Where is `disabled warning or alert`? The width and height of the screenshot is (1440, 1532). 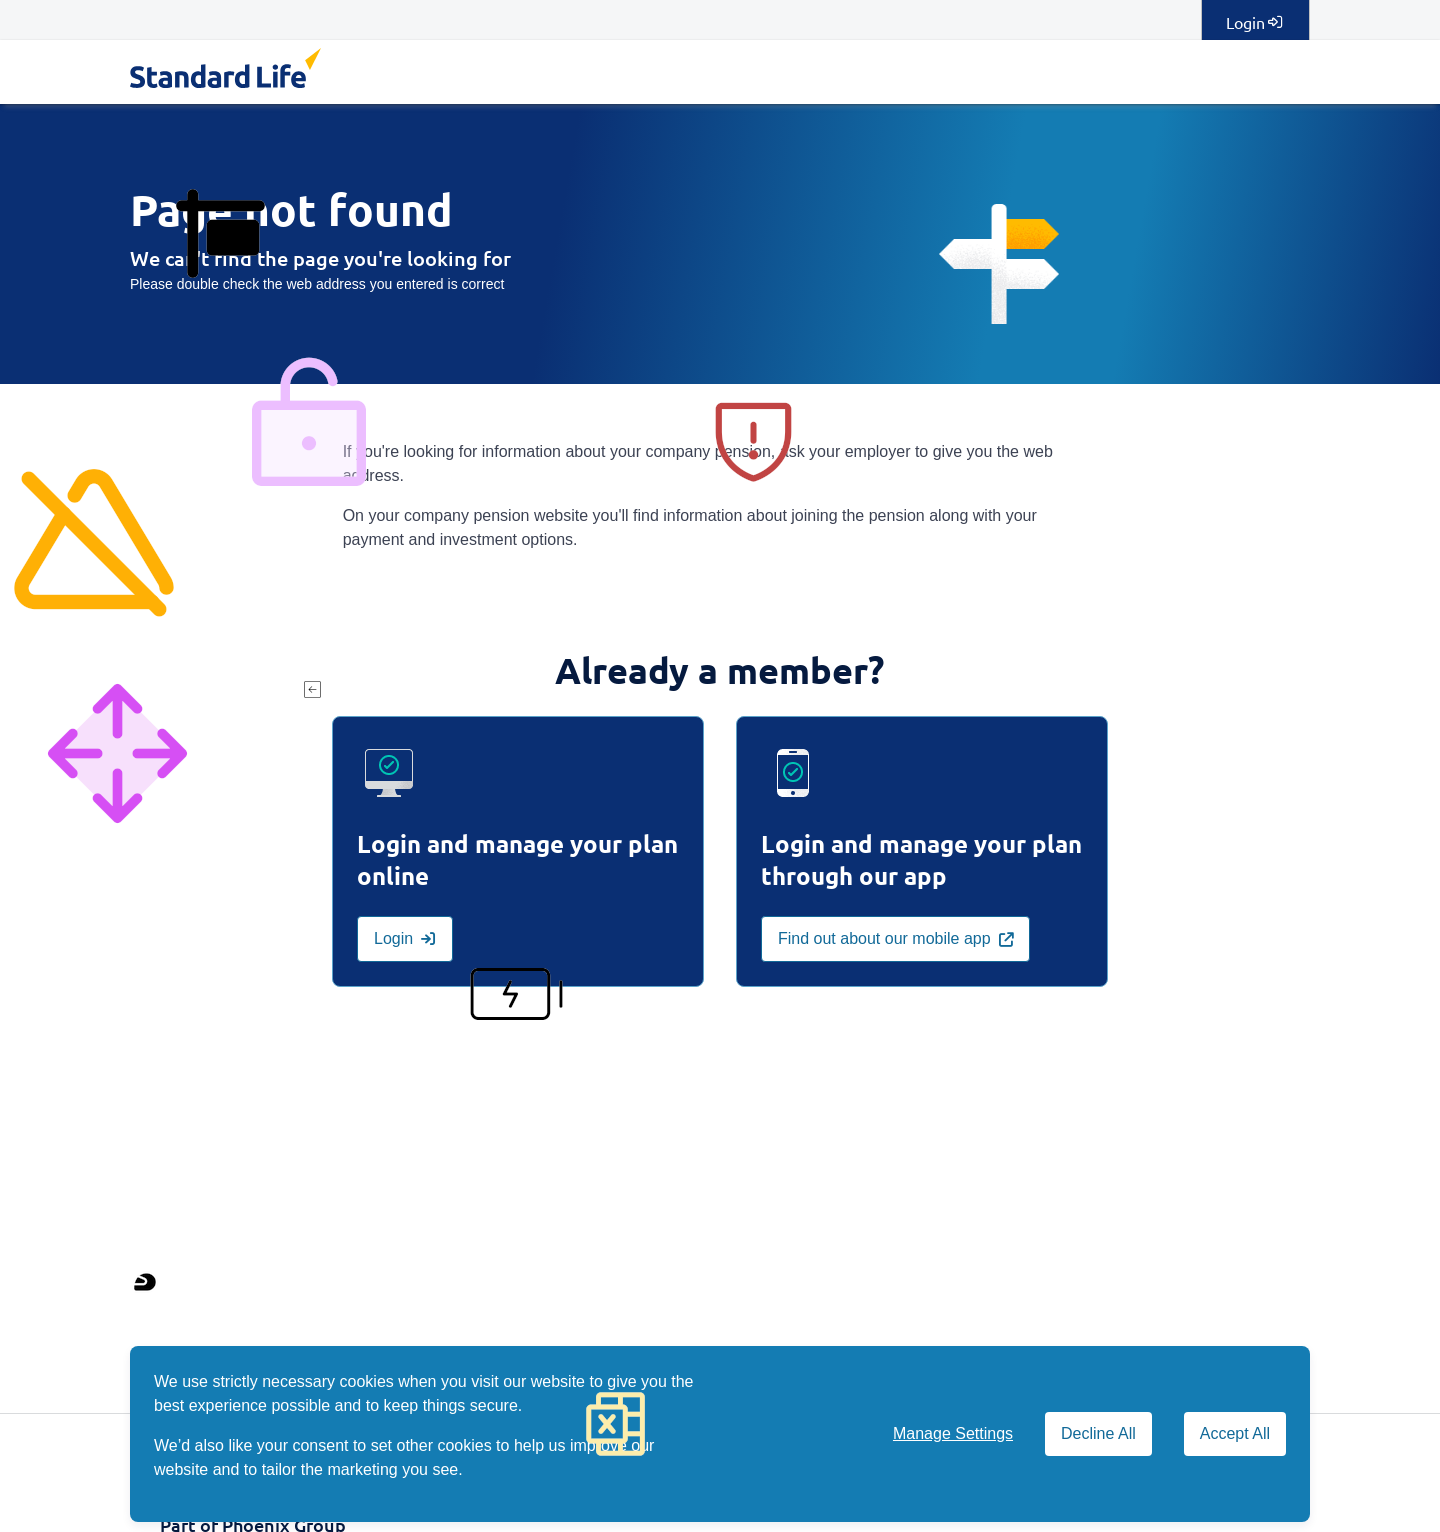
disabled warning or alert is located at coordinates (94, 544).